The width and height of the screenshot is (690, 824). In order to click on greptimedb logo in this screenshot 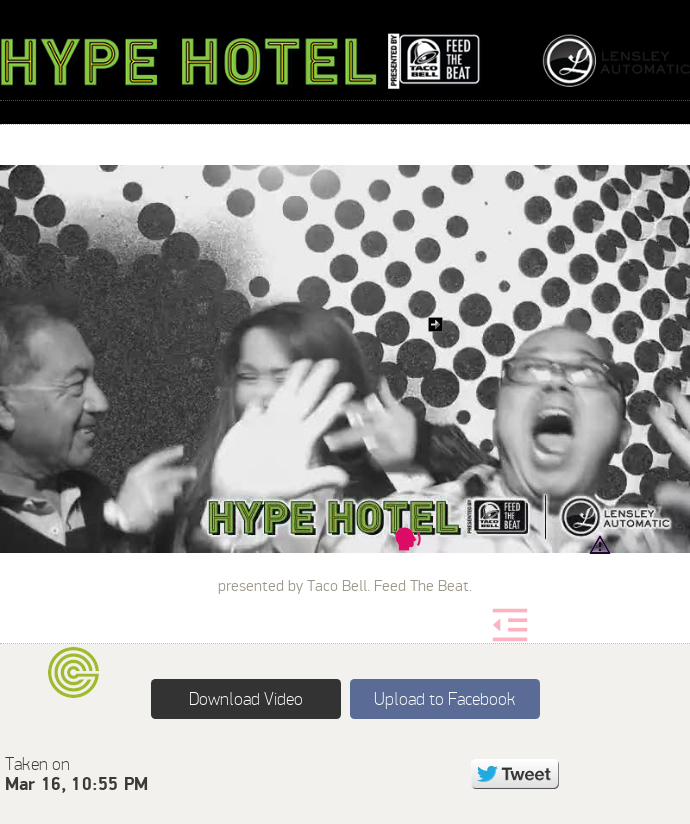, I will do `click(73, 672)`.